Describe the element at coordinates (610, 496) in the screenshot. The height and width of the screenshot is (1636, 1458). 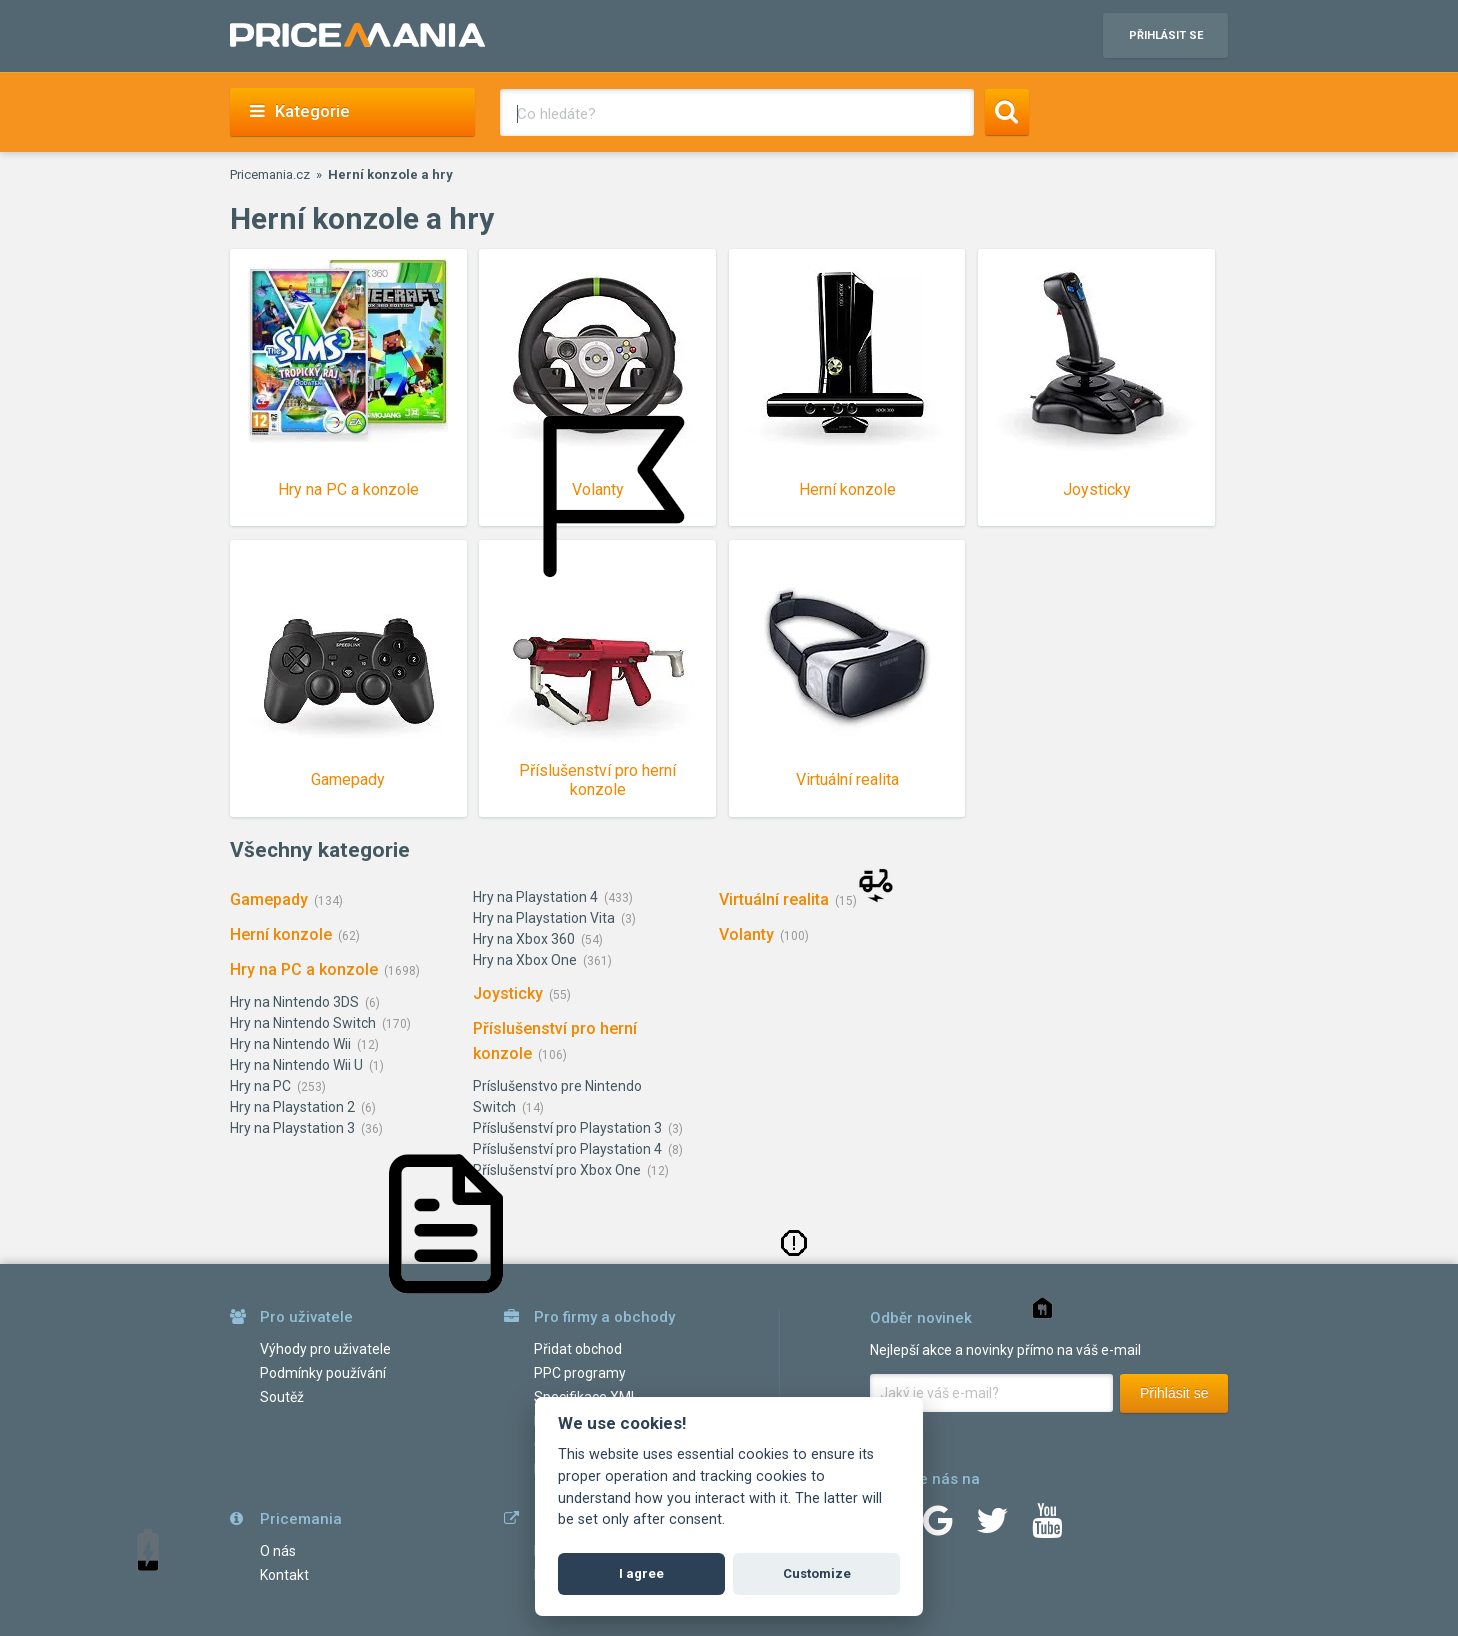
I see `flag an item for review or attention` at that location.